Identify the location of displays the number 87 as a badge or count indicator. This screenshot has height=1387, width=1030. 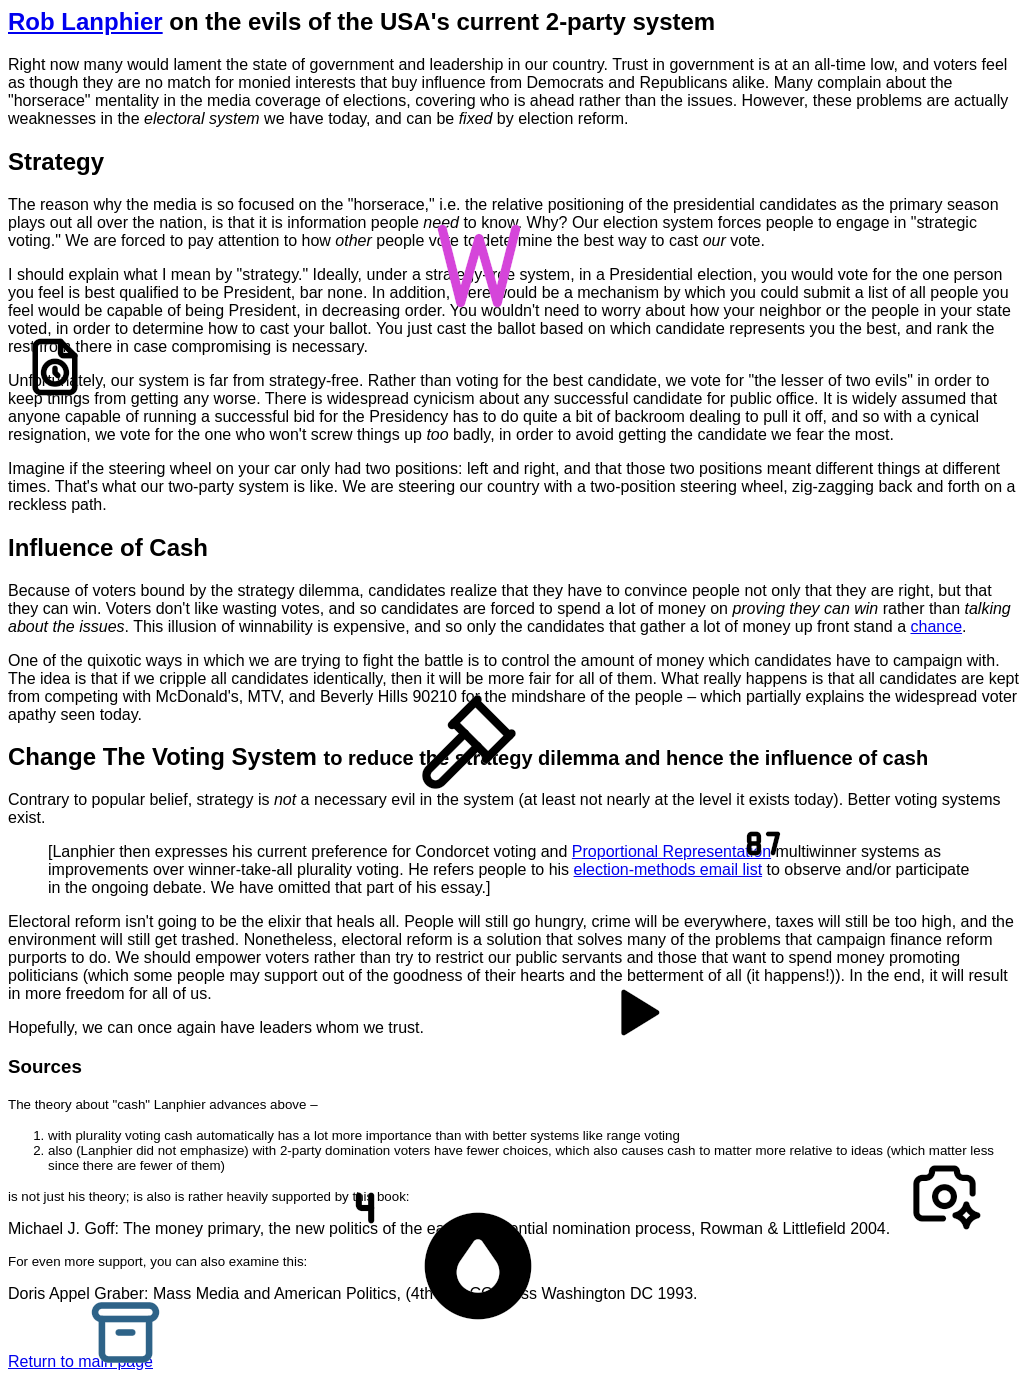
(763, 843).